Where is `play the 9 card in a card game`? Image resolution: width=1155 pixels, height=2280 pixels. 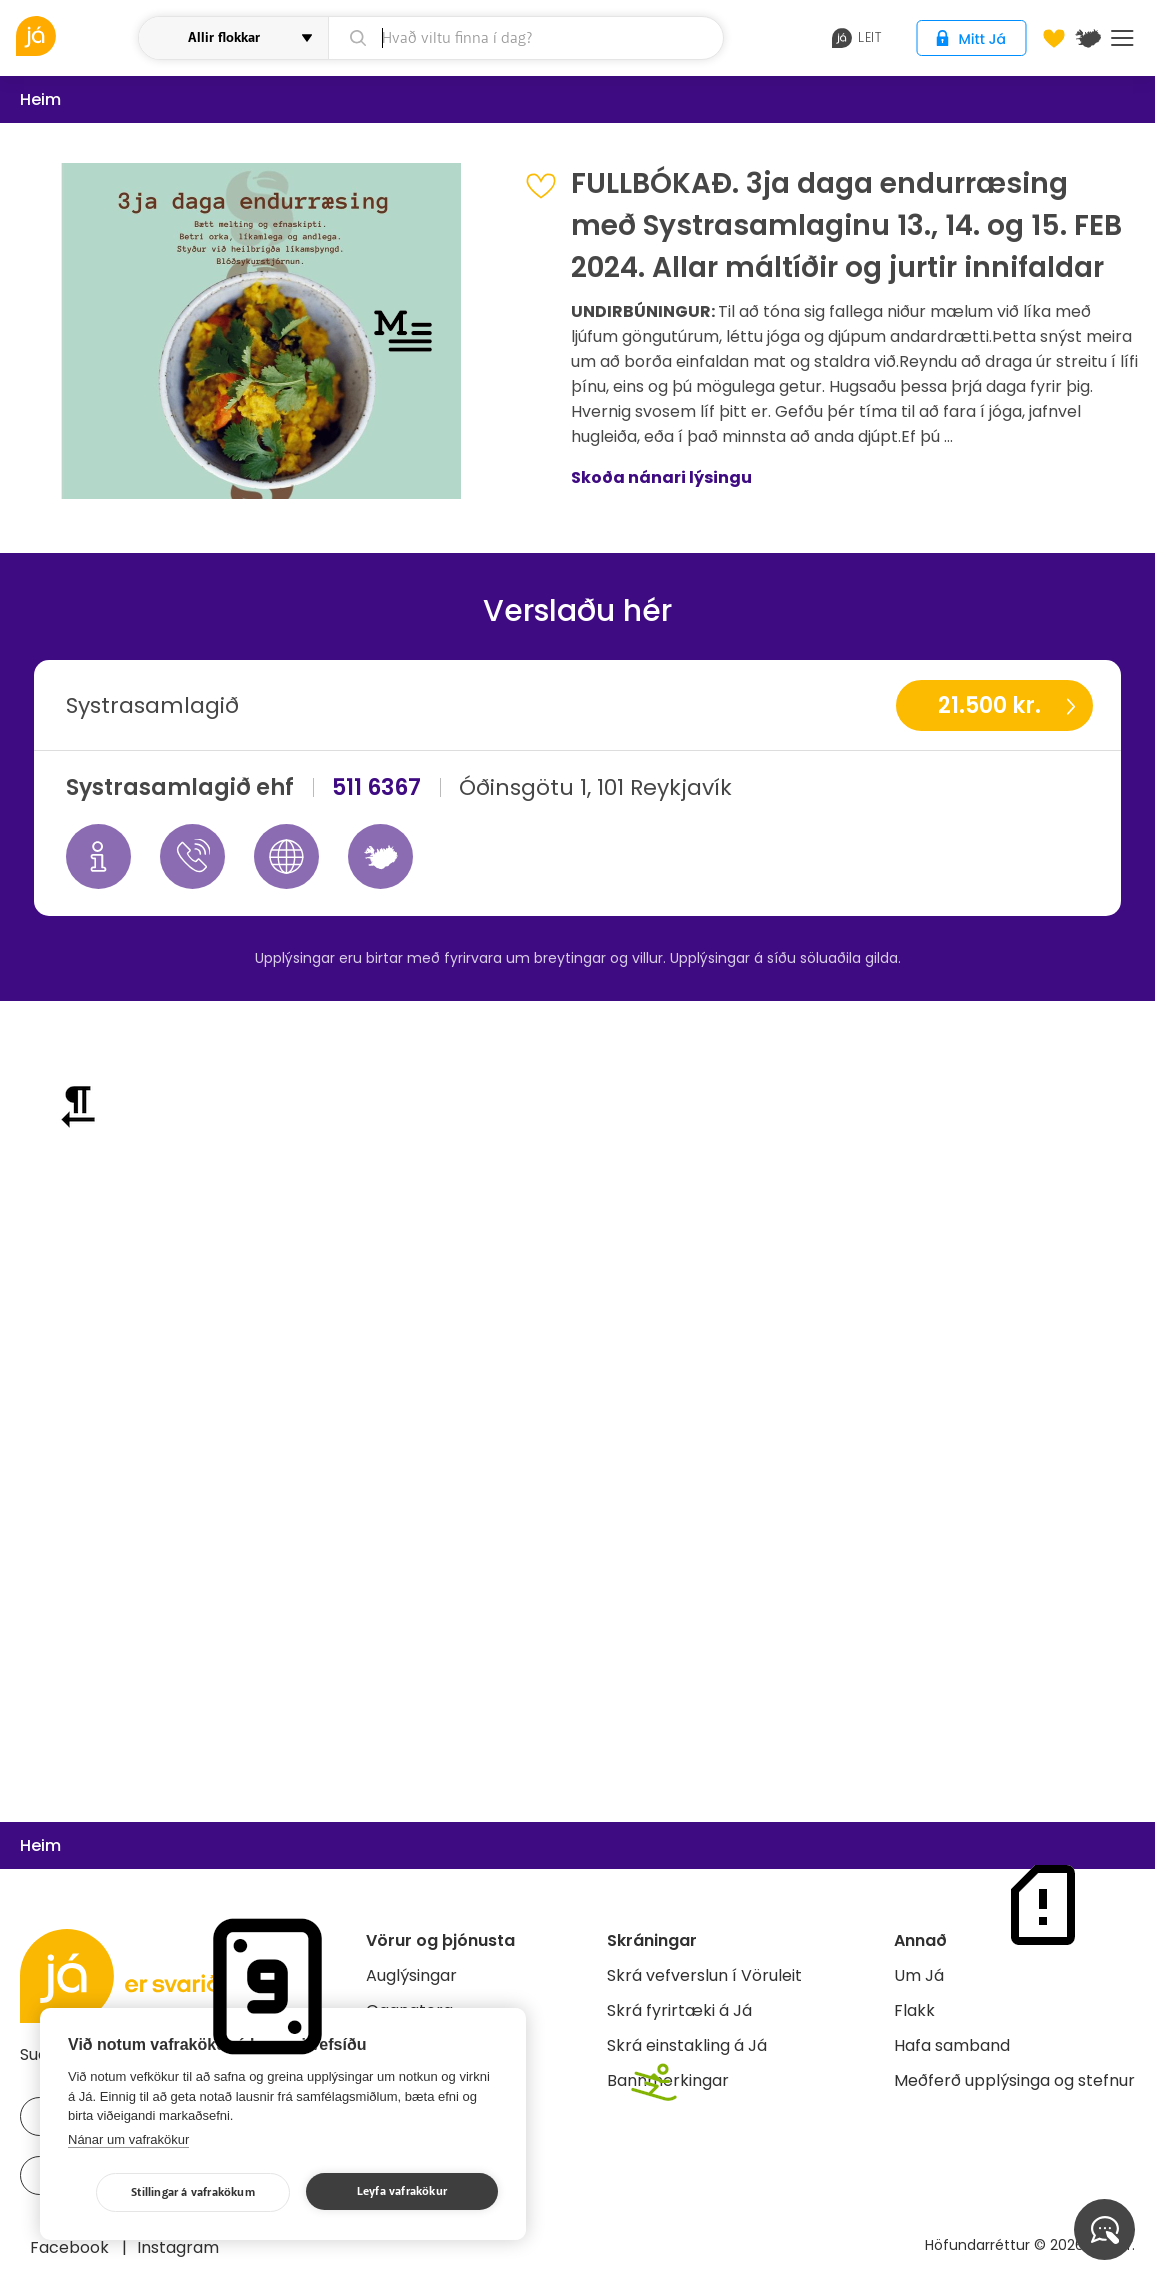
play the 9 card in a card game is located at coordinates (267, 1986).